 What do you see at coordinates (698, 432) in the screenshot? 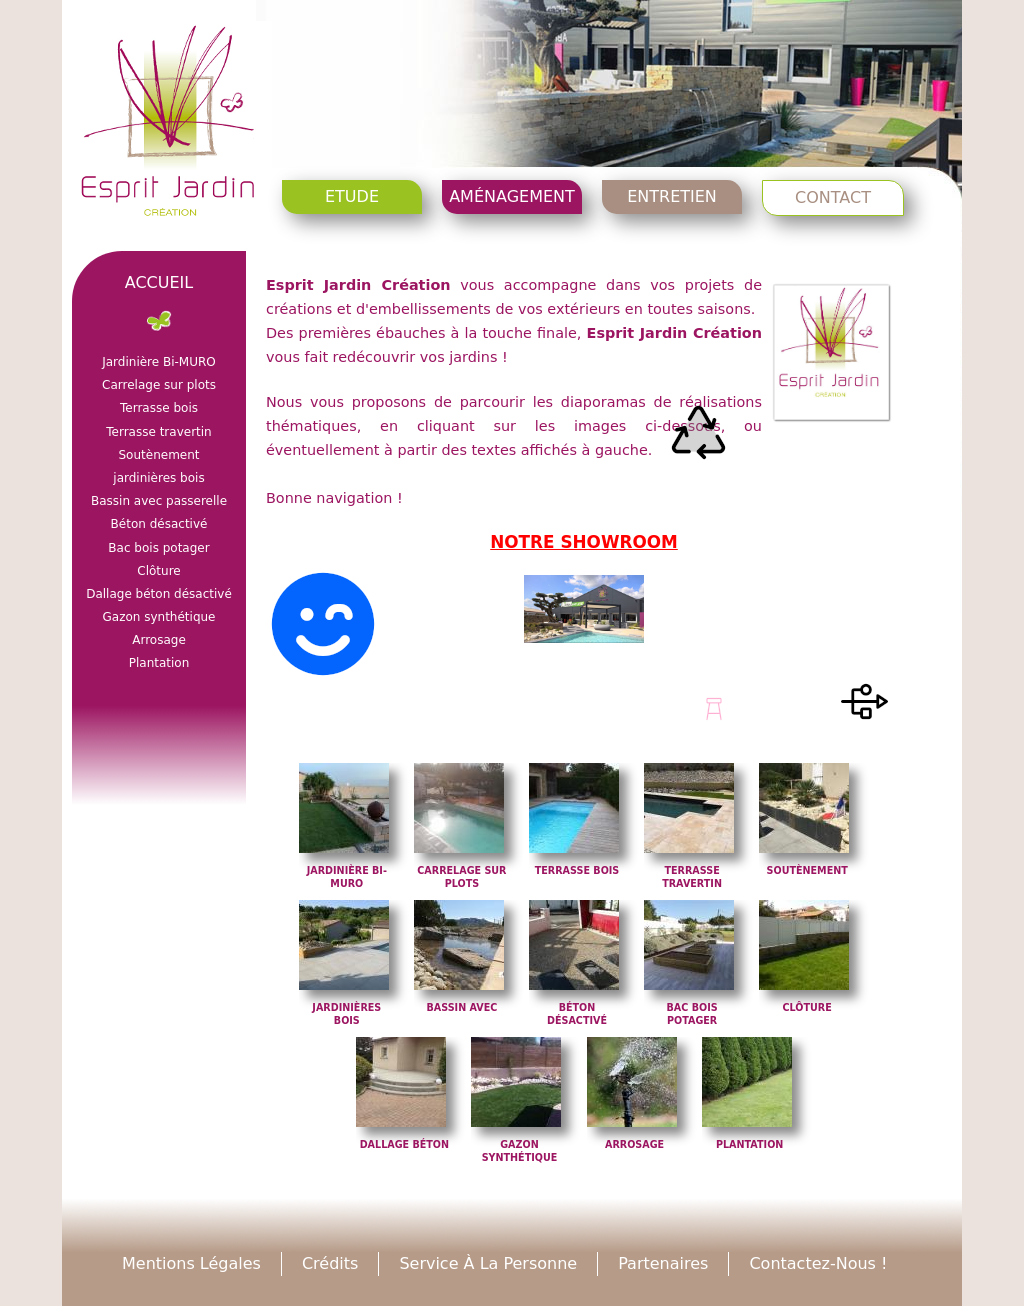
I see `recycle or move item to trash` at bounding box center [698, 432].